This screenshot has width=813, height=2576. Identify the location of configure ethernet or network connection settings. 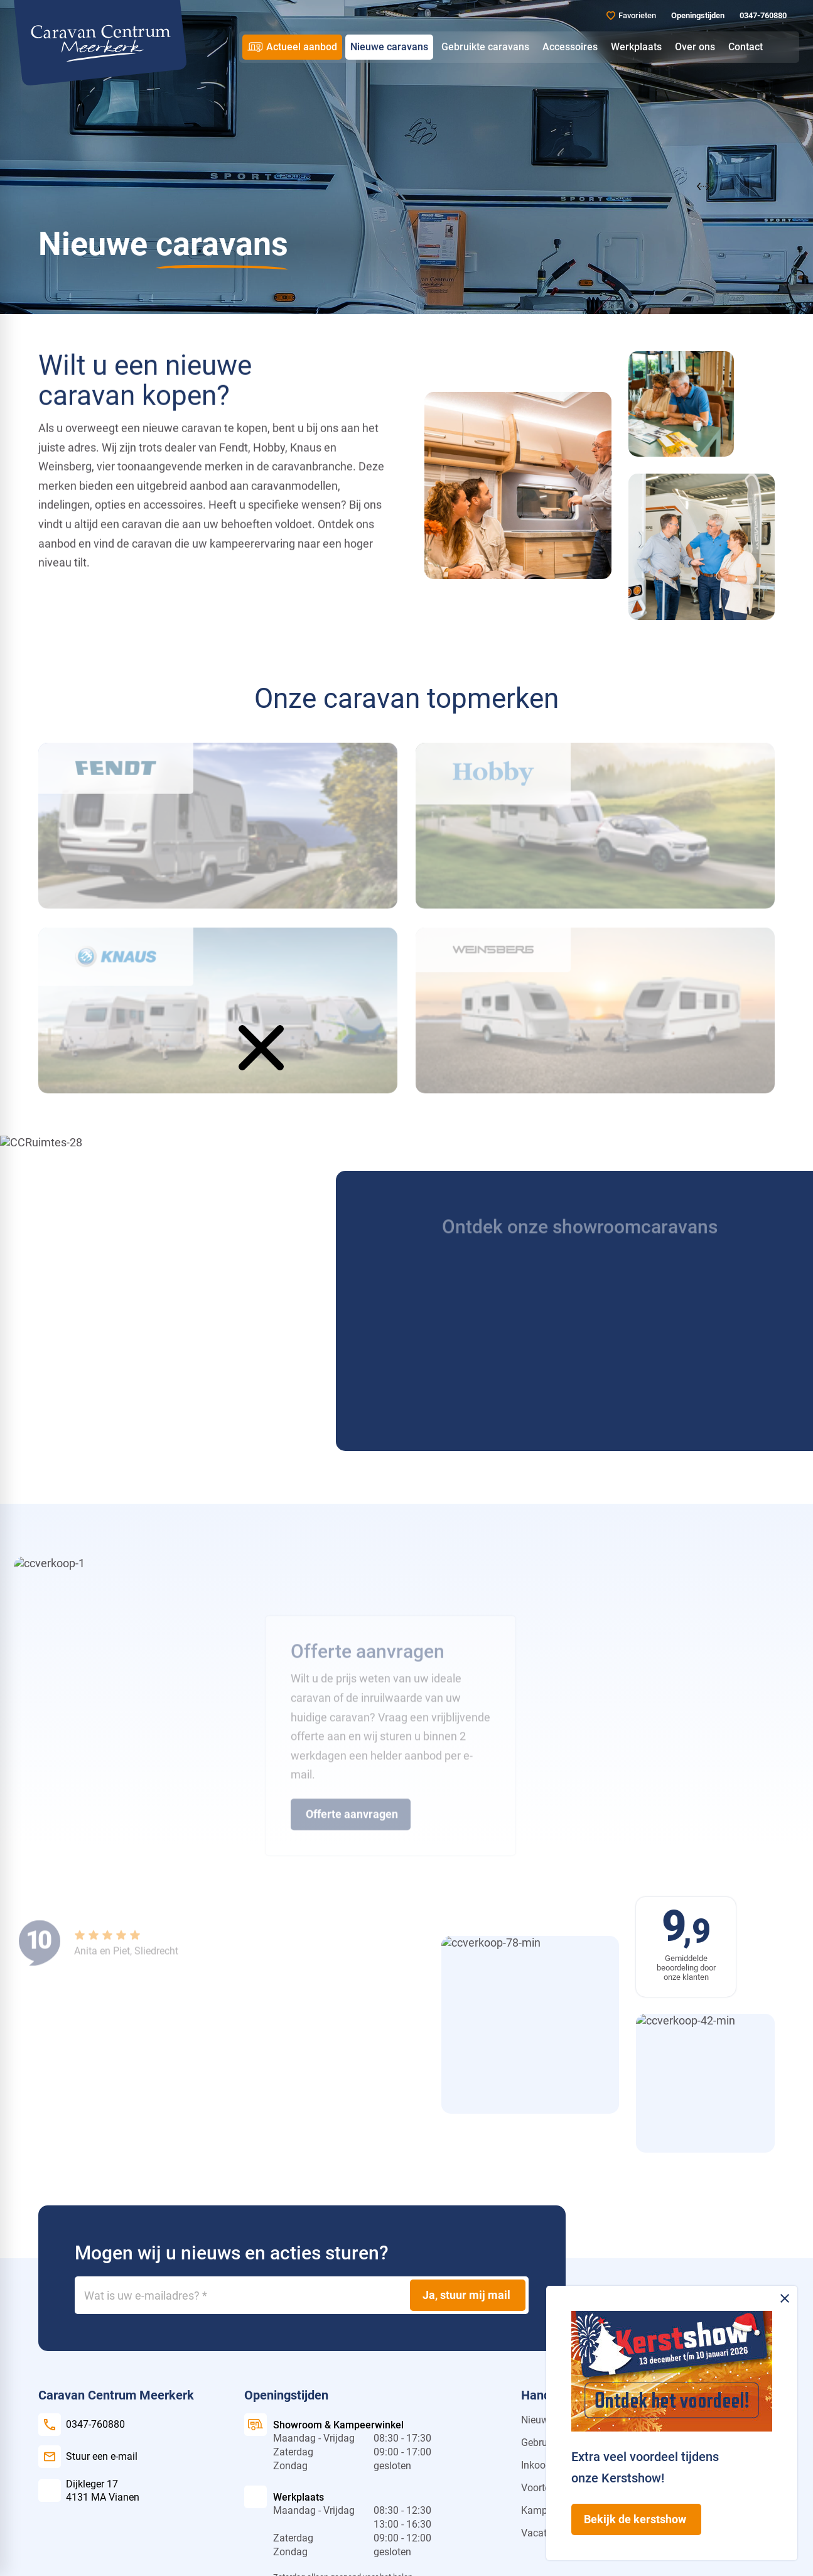
(703, 186).